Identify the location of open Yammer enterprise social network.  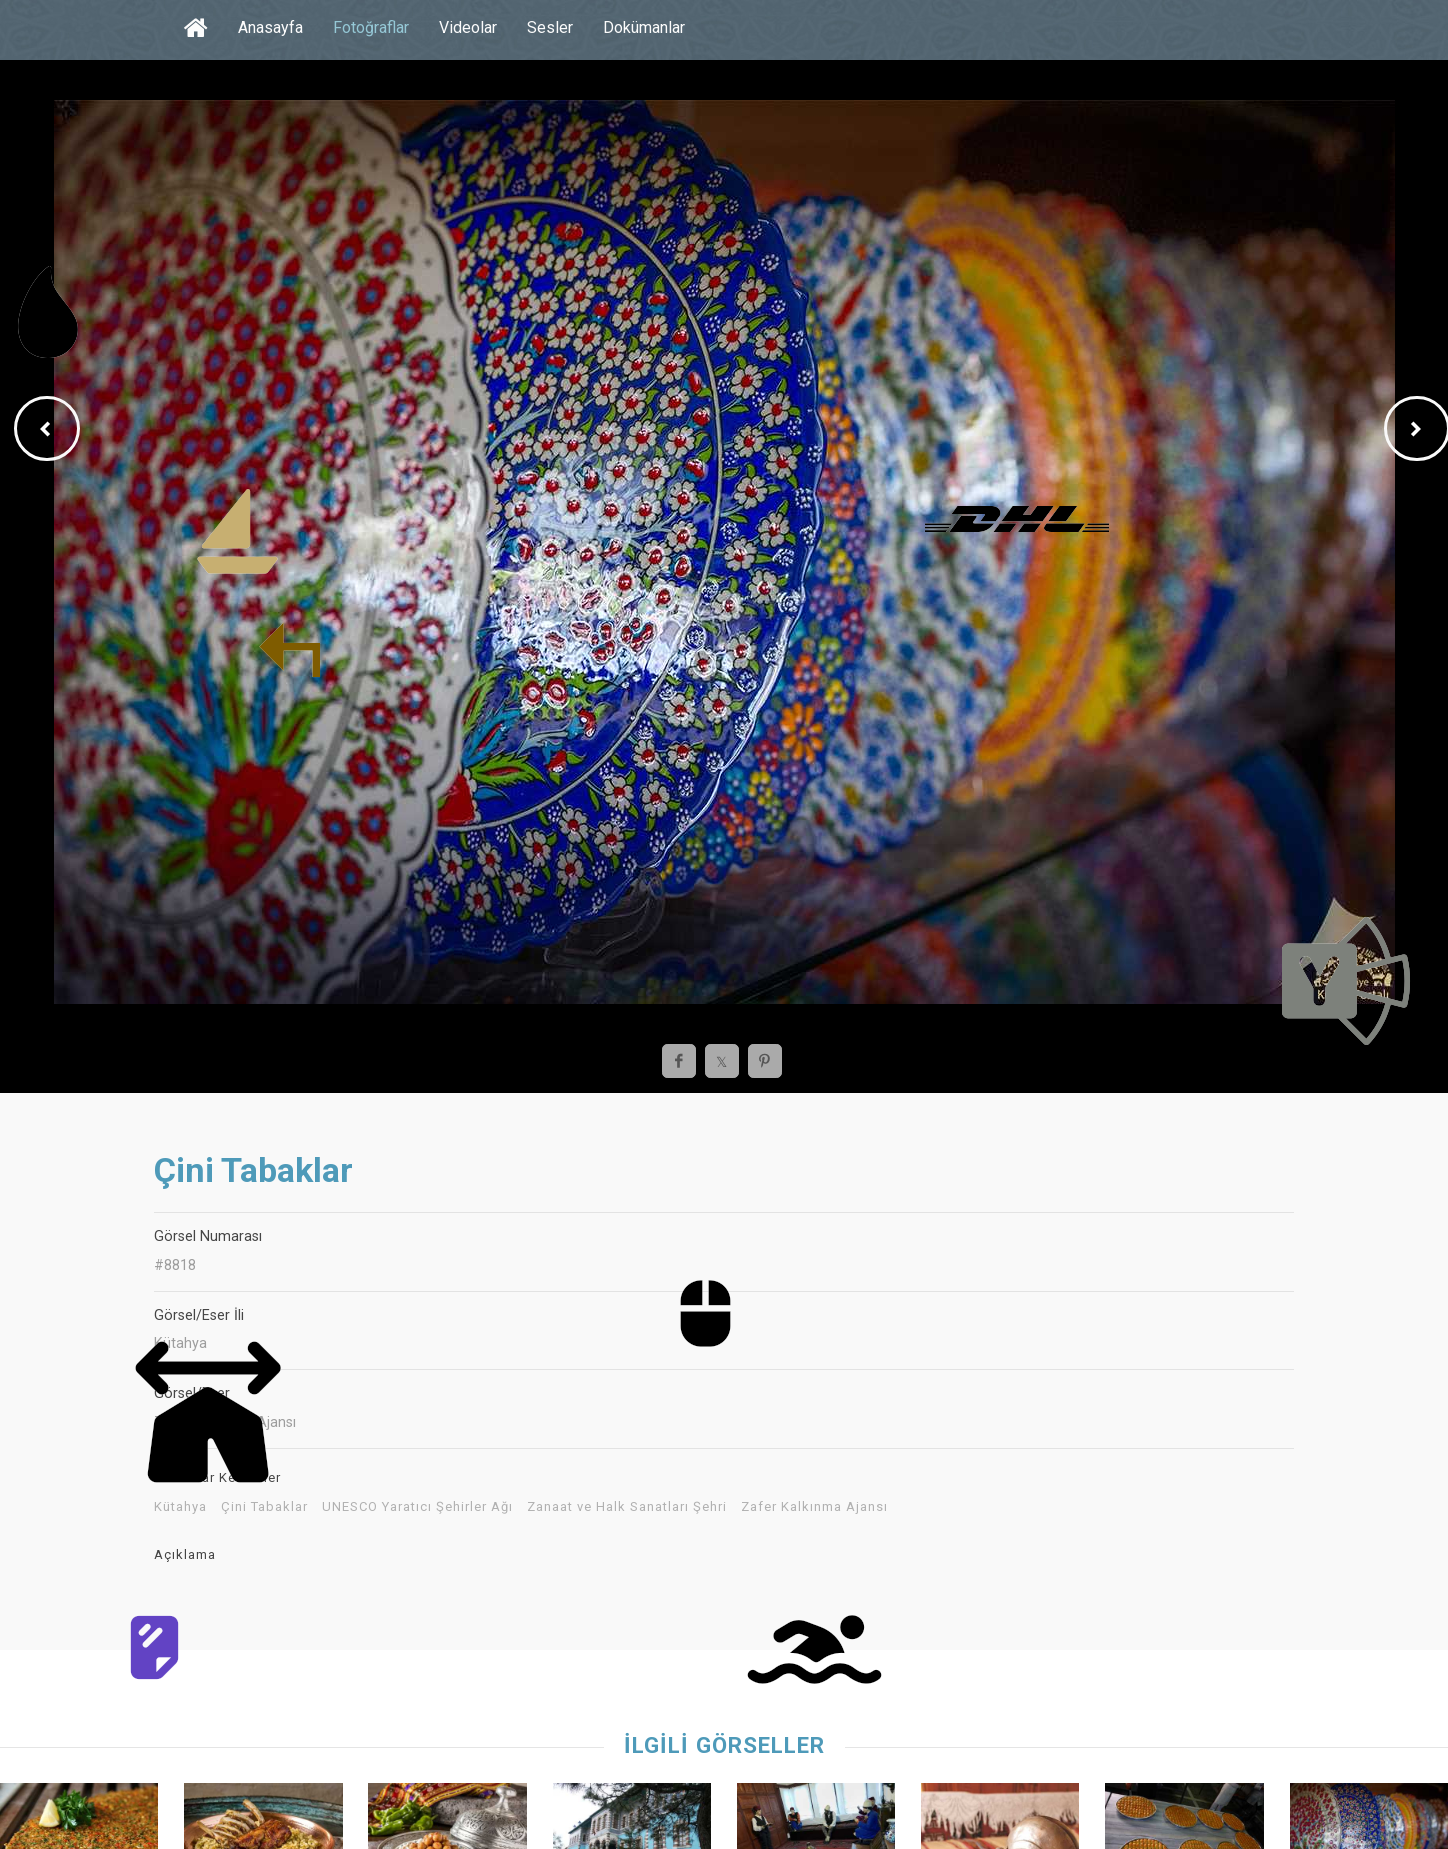
(1346, 981).